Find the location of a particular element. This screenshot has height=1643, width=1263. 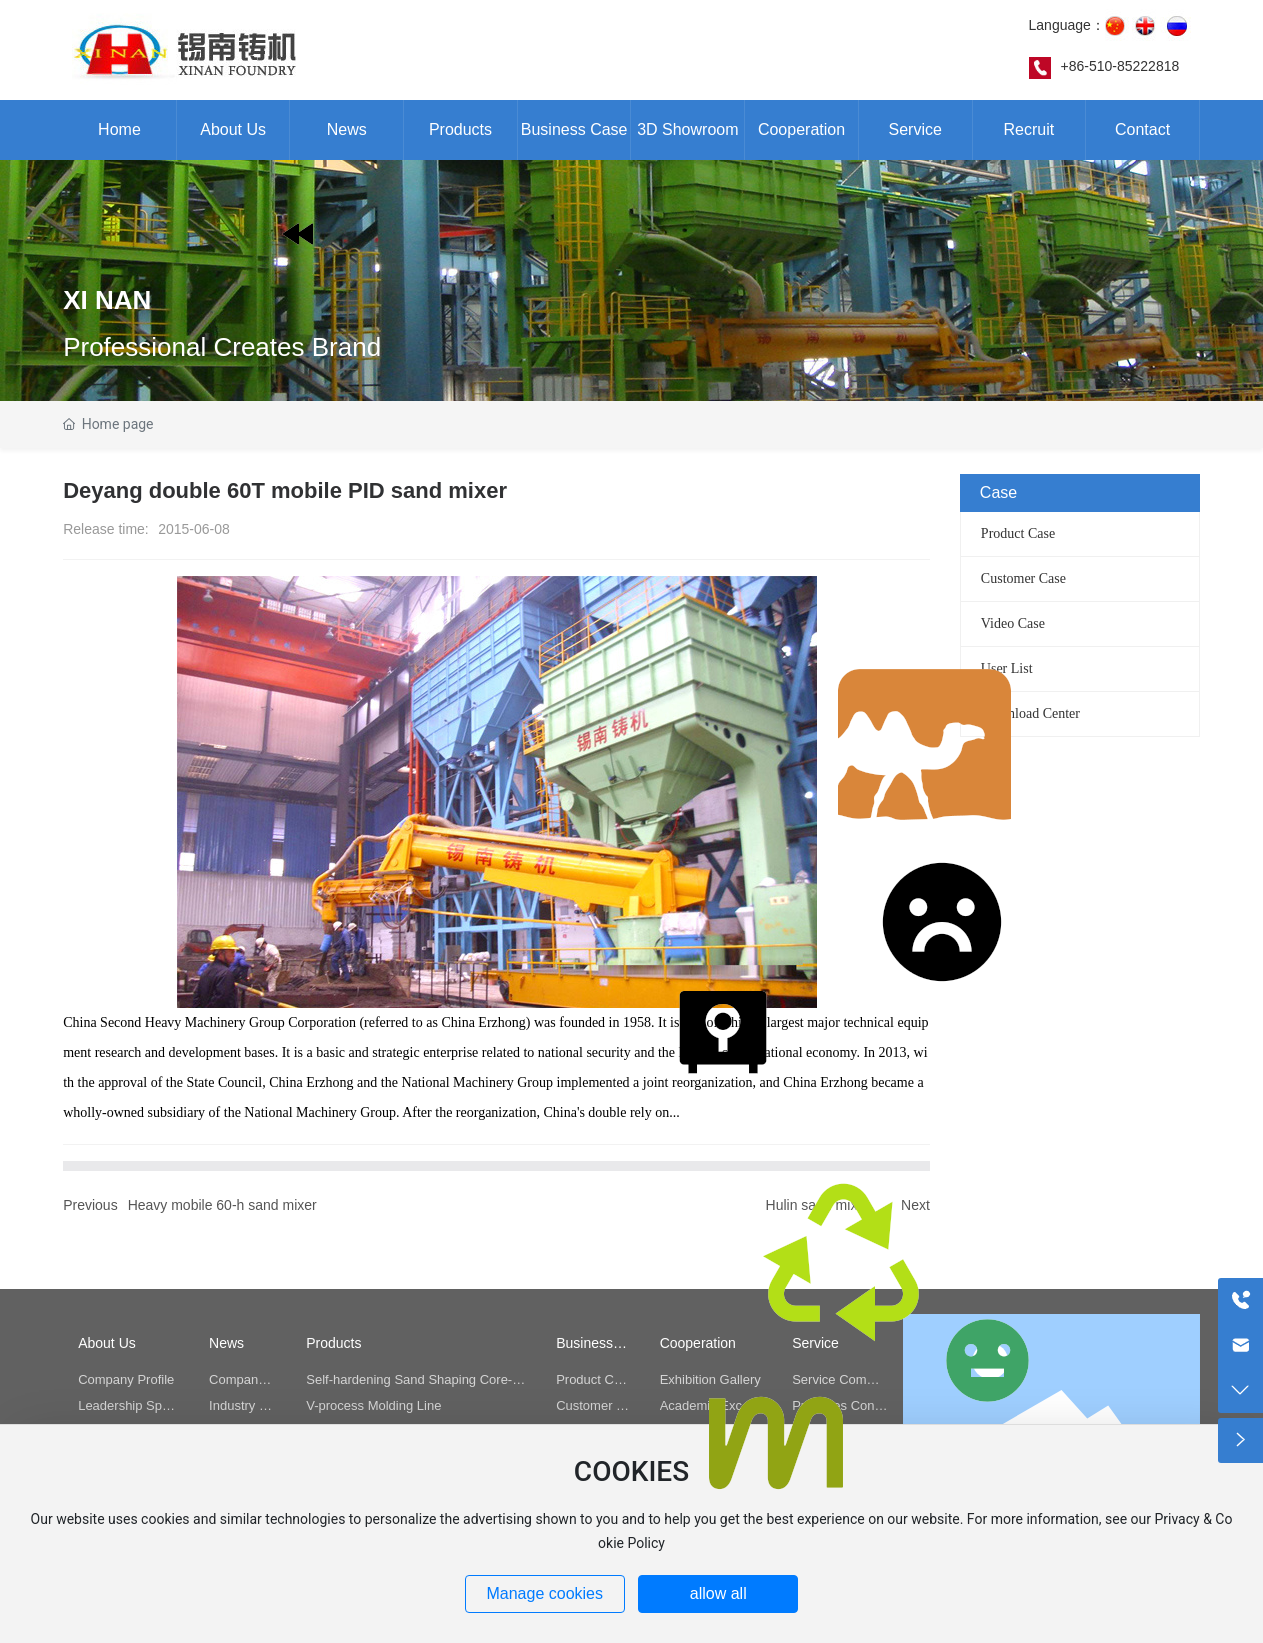

OCaml programming language logo is located at coordinates (924, 744).